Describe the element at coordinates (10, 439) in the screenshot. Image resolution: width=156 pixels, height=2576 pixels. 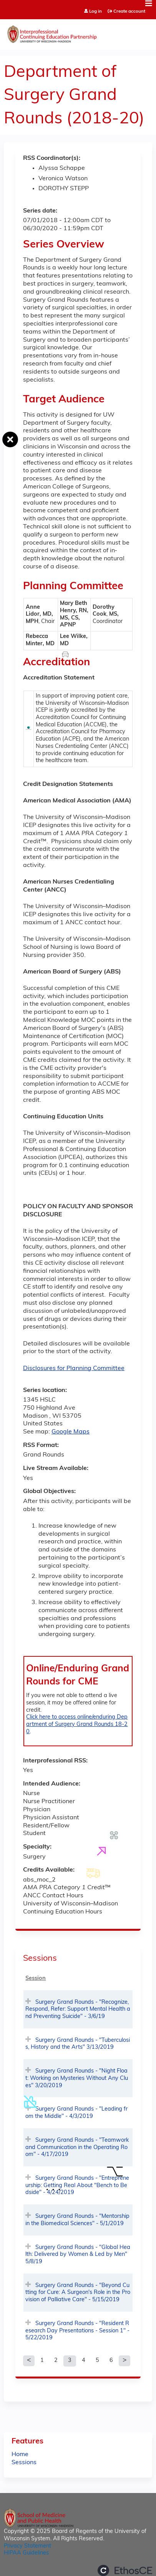
I see `close or dismiss a dialog` at that location.